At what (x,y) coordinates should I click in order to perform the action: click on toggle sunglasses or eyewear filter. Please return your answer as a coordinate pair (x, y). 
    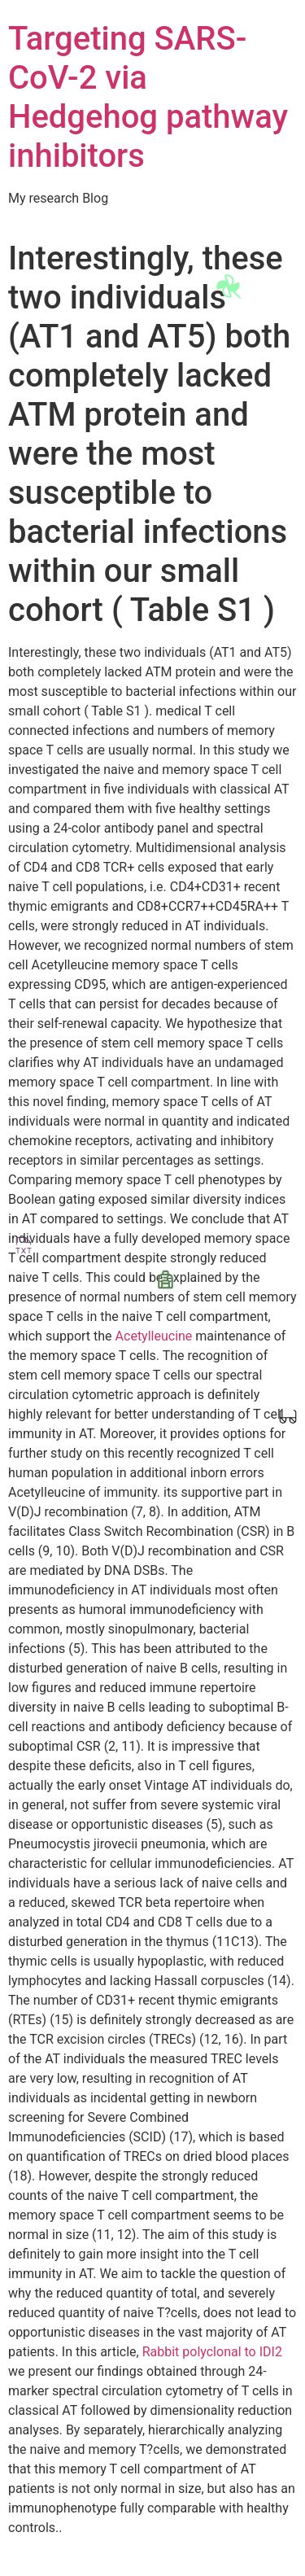
    Looking at the image, I should click on (288, 1417).